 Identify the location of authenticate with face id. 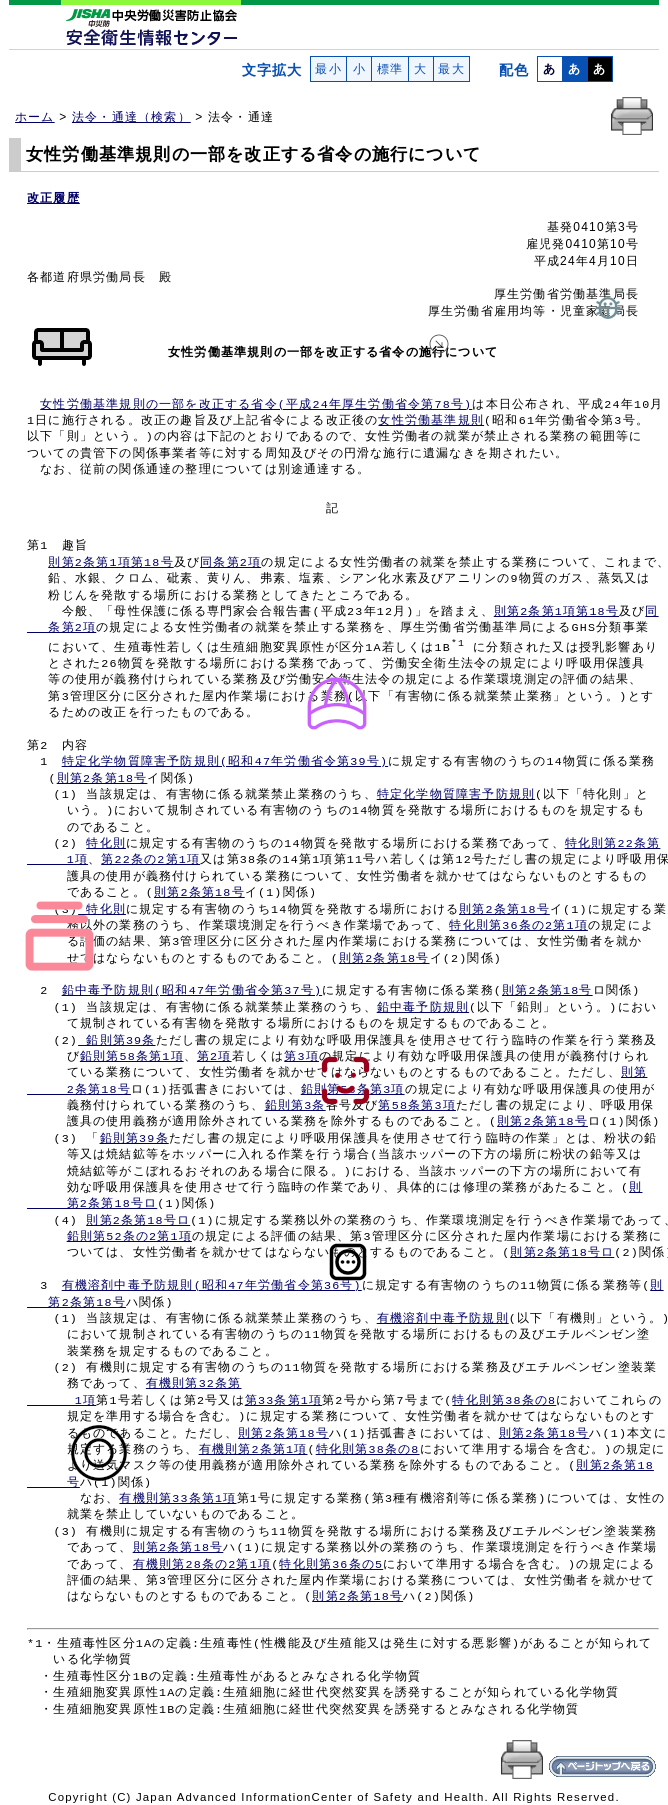
(345, 1080).